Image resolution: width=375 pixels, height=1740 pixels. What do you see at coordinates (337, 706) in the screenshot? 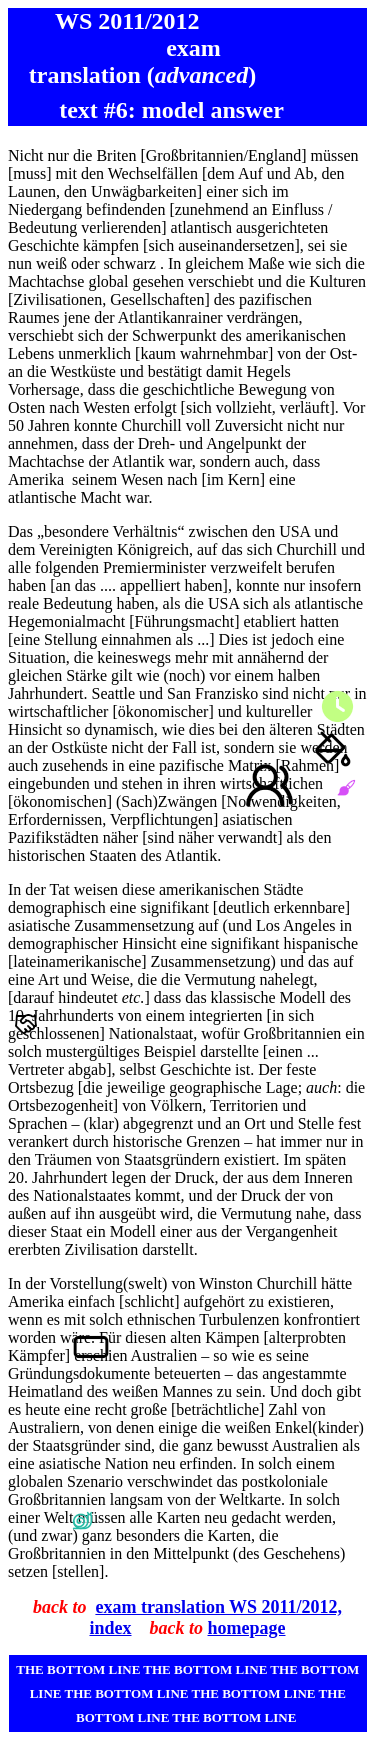
I see `view time or clock settings` at bounding box center [337, 706].